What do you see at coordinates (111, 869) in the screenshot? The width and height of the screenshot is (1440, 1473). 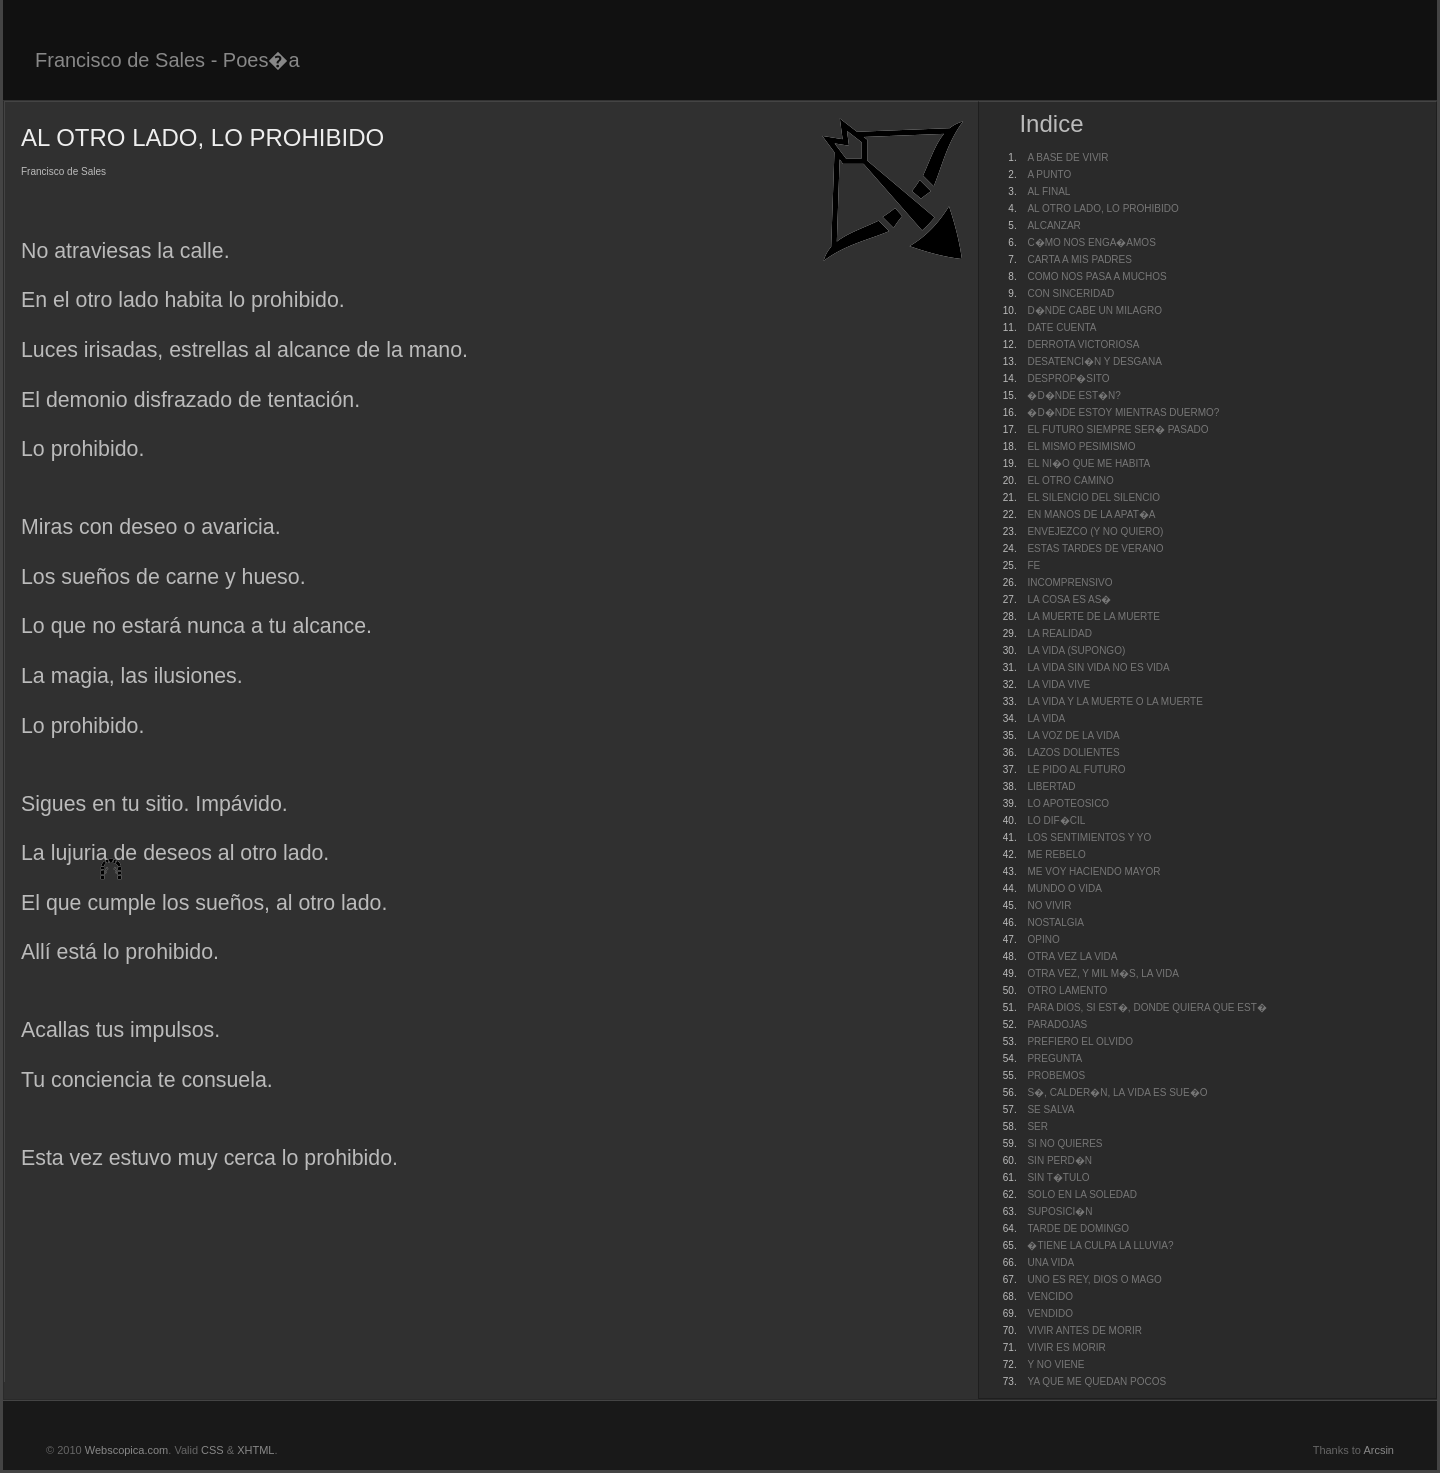 I see `enter a dungeon or underground level` at bounding box center [111, 869].